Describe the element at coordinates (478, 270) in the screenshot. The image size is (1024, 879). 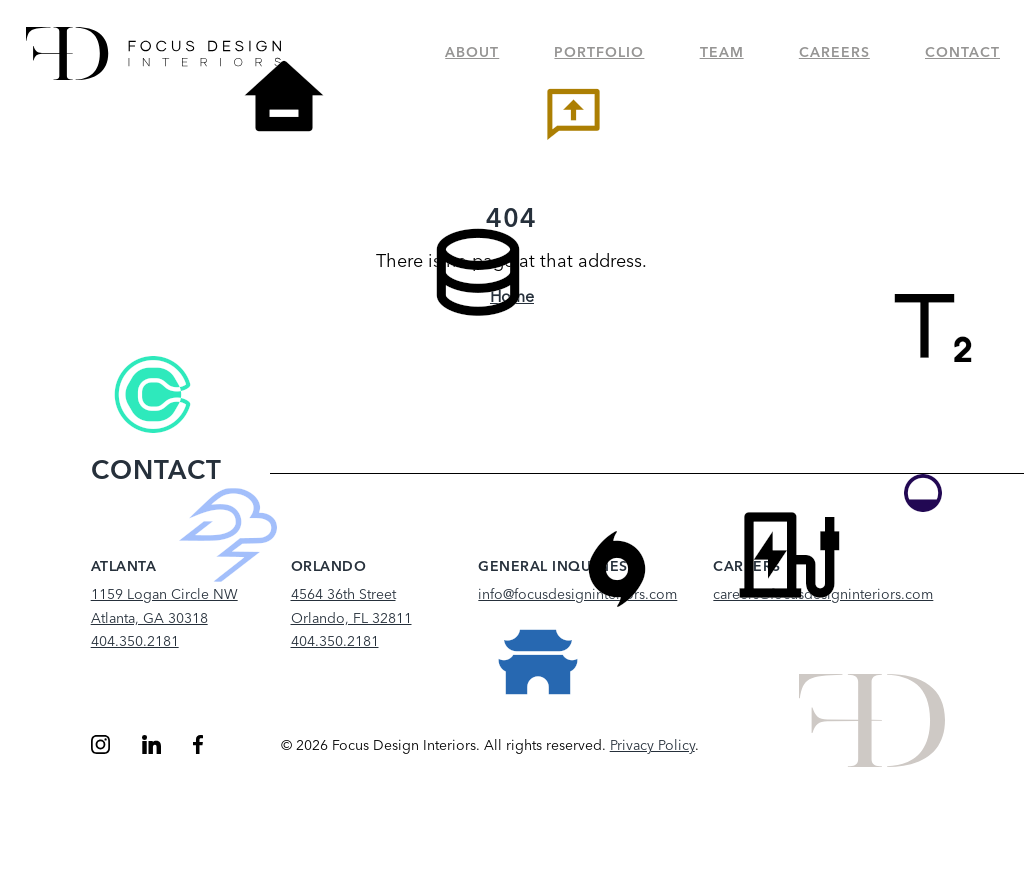
I see `access database storage` at that location.